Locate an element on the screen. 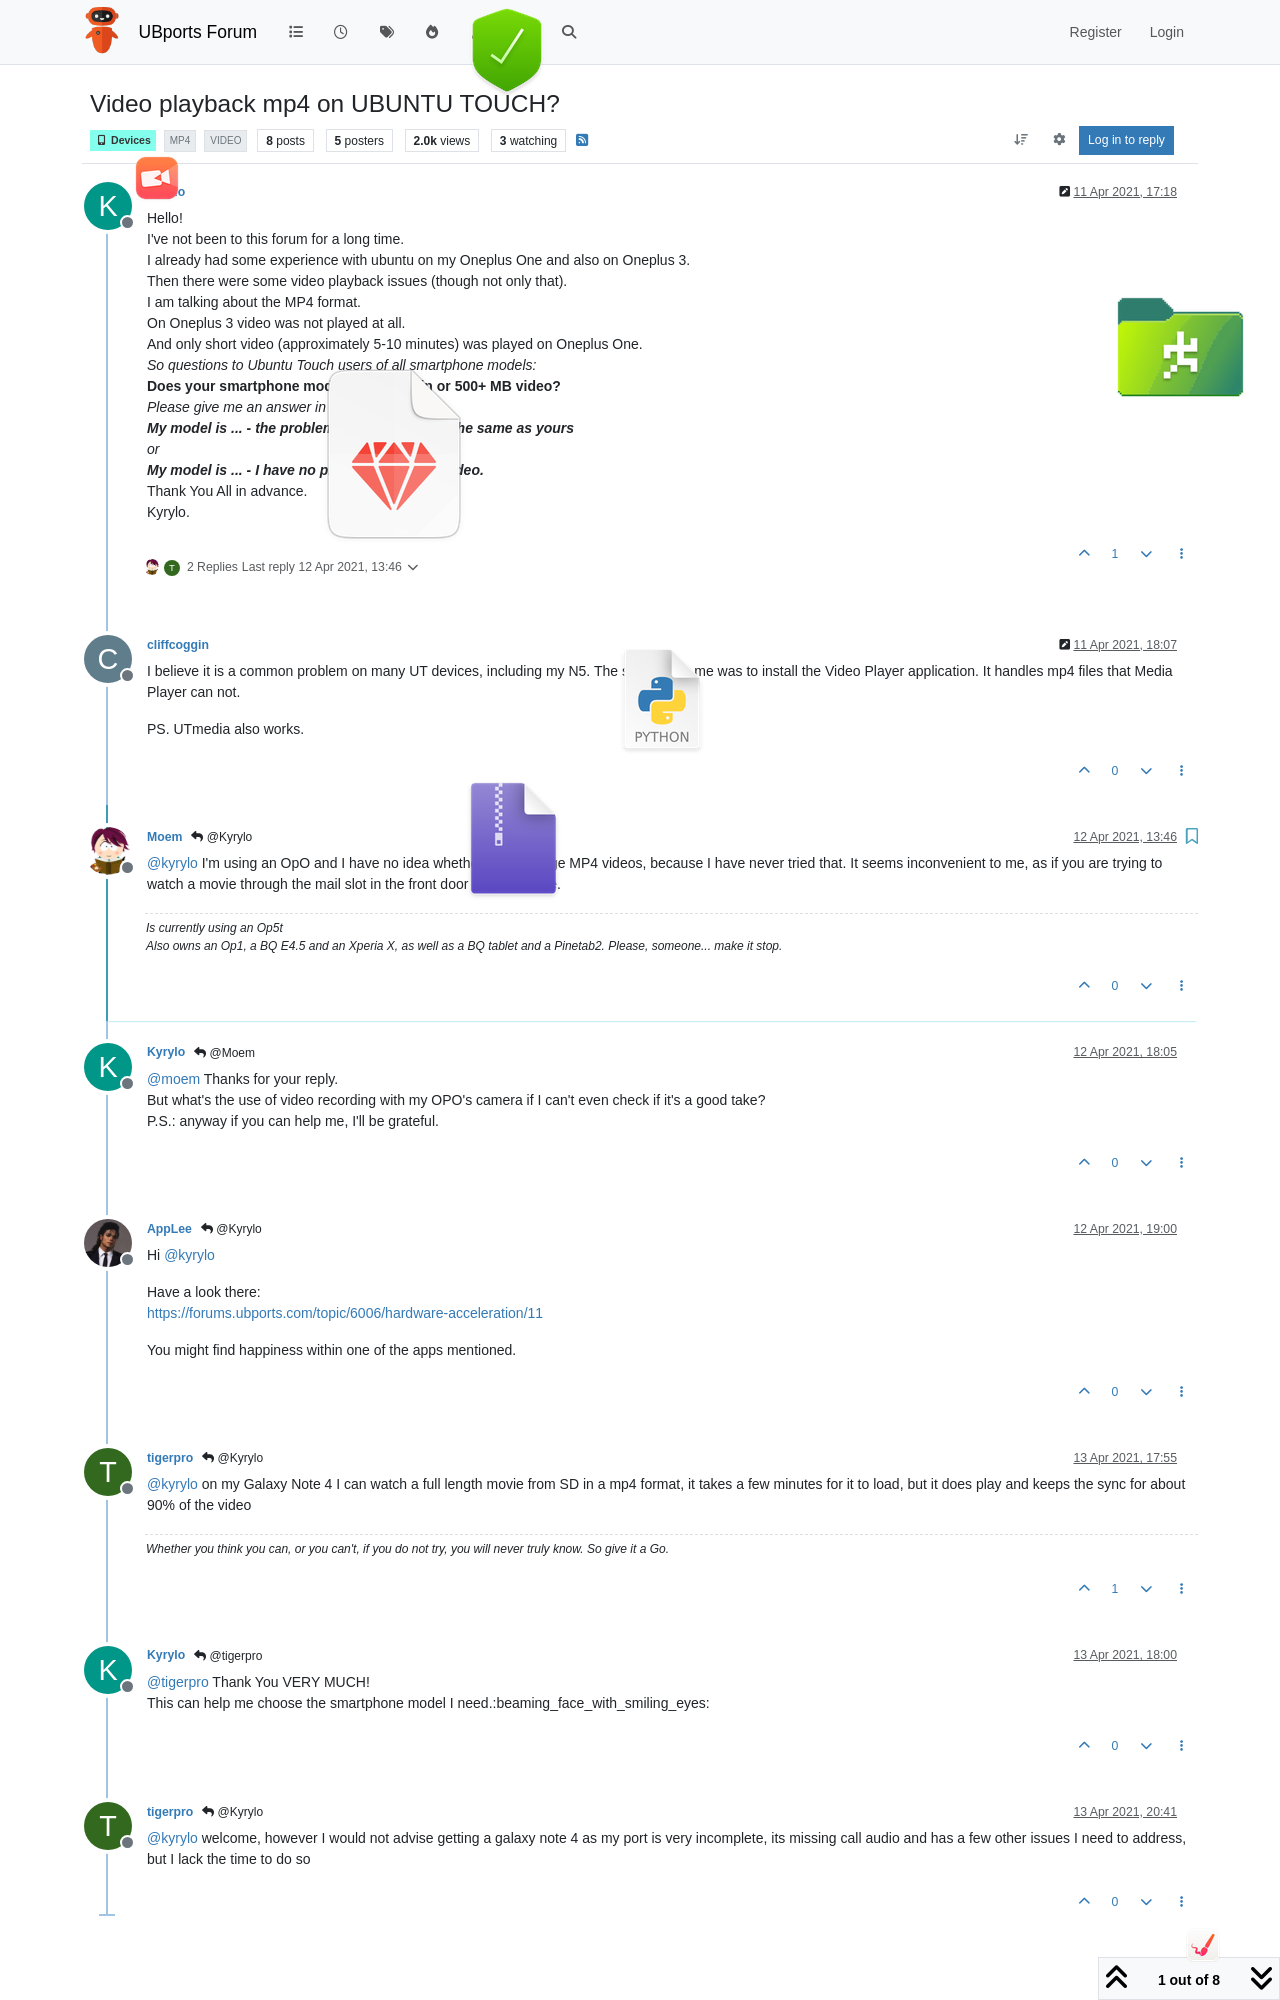 The width and height of the screenshot is (1280, 2000). a compressed bzdvi document file is located at coordinates (513, 840).